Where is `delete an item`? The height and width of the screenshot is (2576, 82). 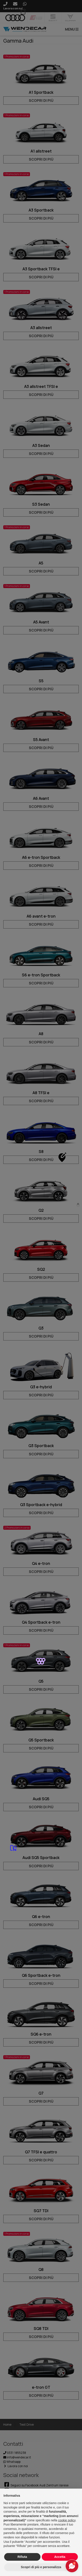
delete an item is located at coordinates (23, 12).